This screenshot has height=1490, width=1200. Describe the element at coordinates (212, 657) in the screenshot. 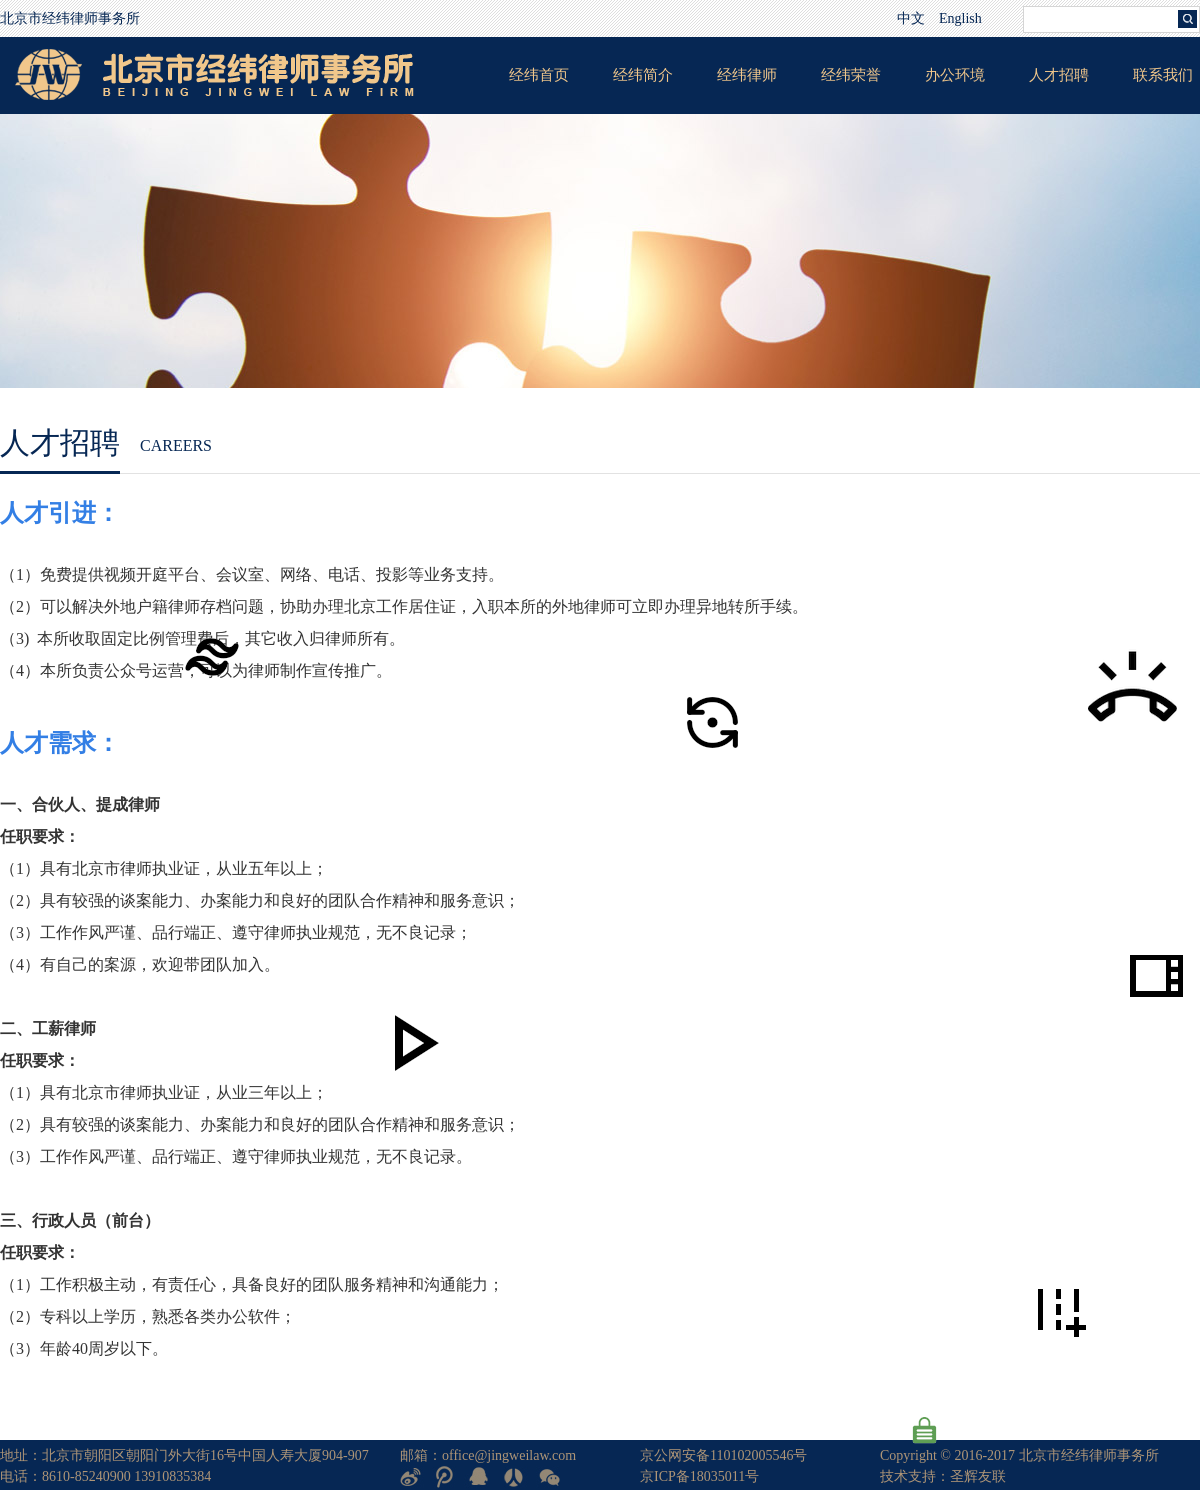

I see `tailwind css framework logo` at that location.